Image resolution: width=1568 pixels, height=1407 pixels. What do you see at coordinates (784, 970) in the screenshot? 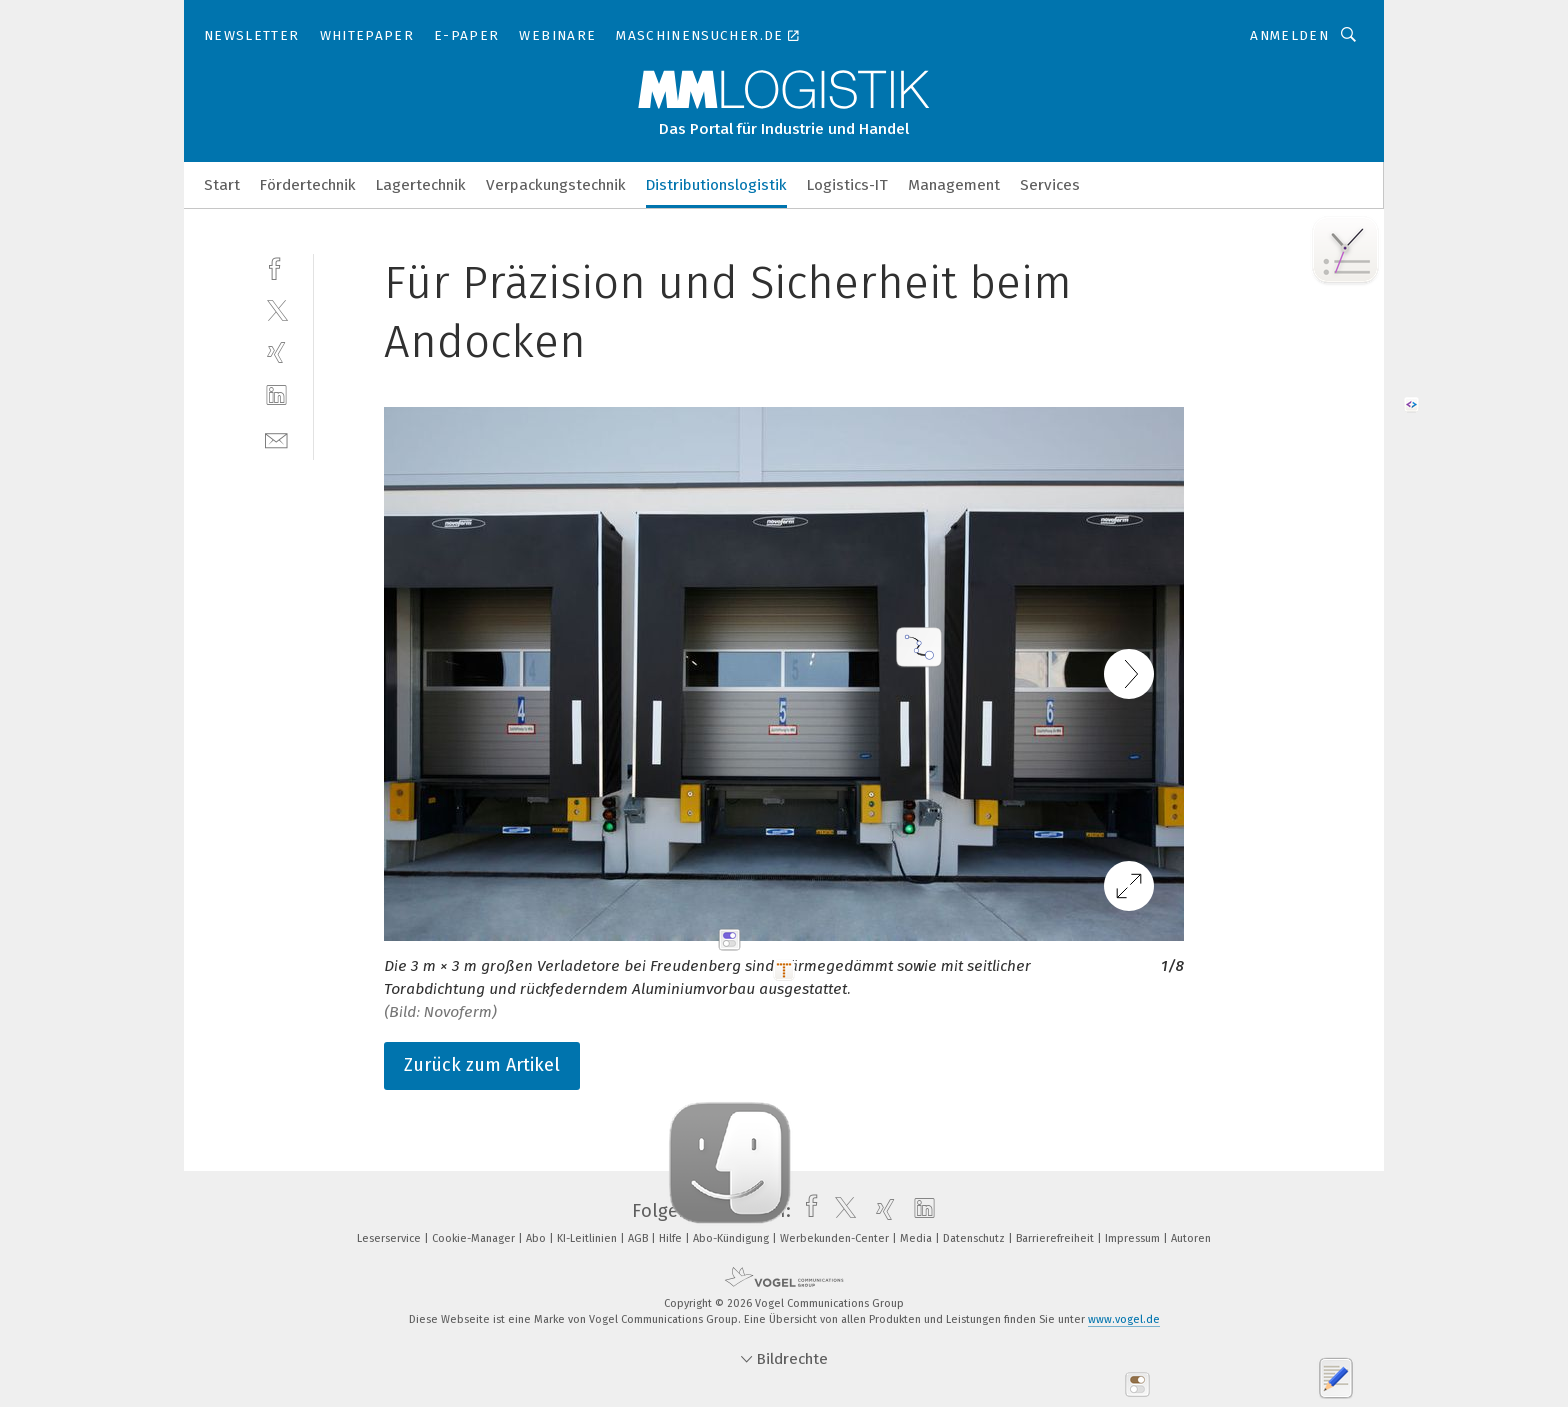
I see `open tipp10 typing tutor application` at bounding box center [784, 970].